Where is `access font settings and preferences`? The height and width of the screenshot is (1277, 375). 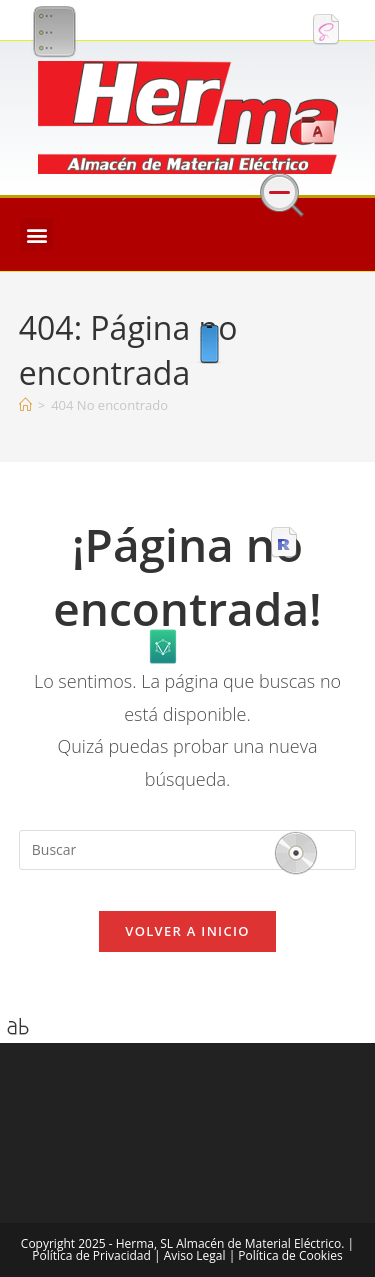 access font settings and preferences is located at coordinates (18, 1027).